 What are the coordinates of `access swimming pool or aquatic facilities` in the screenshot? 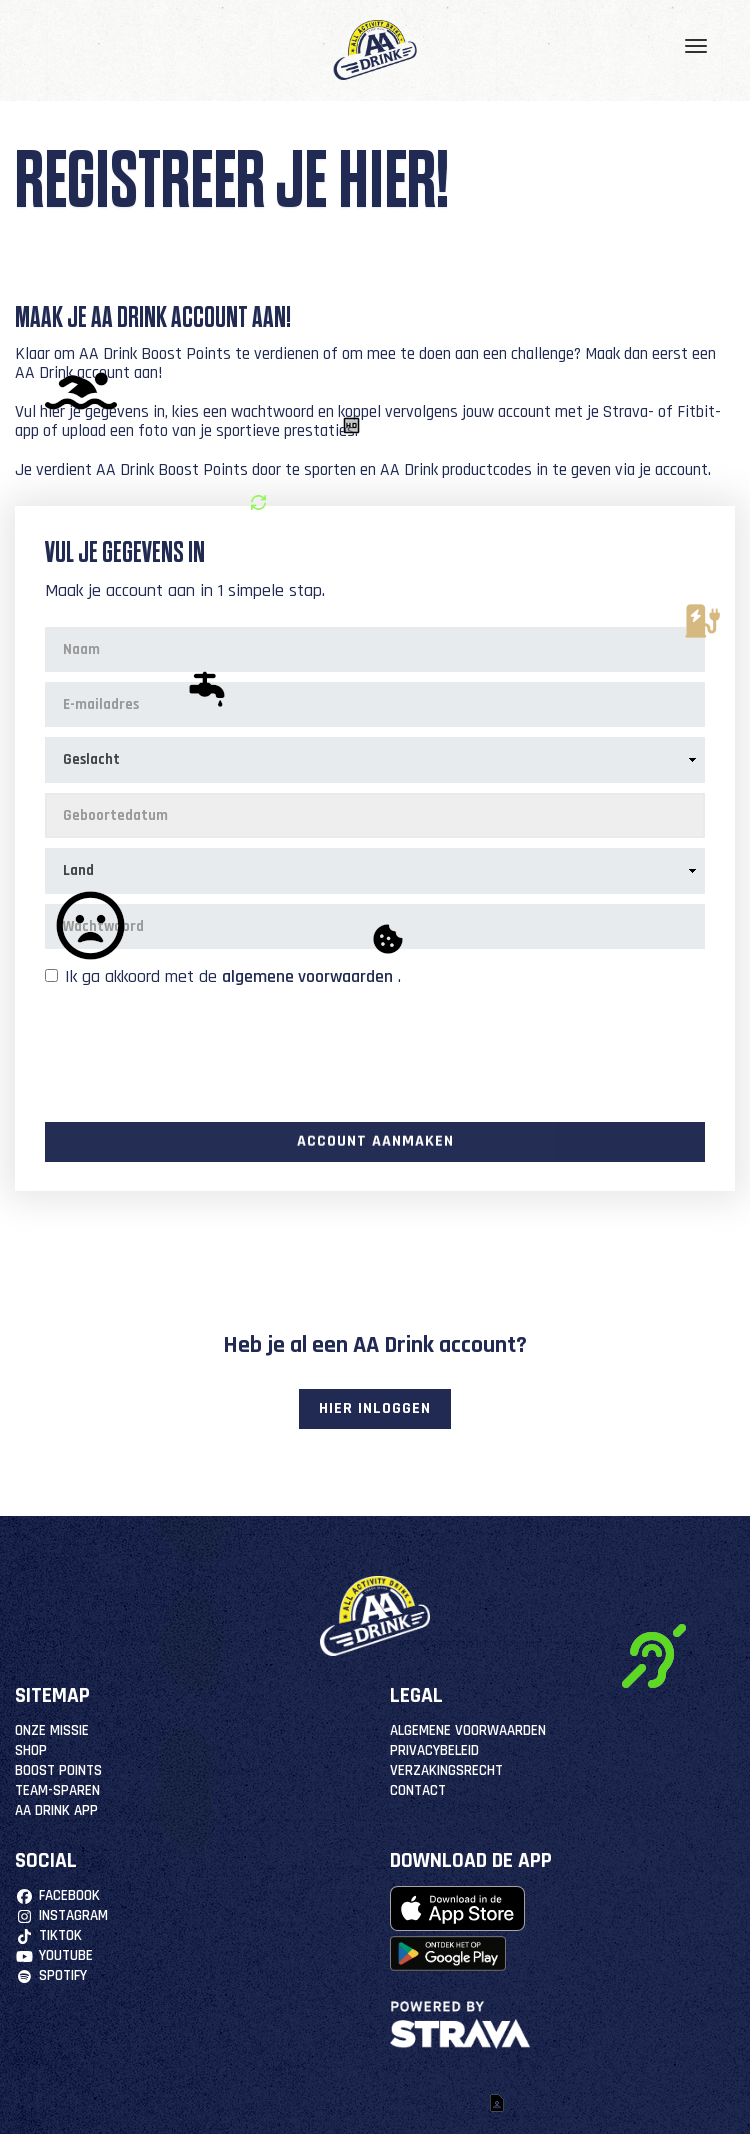 It's located at (81, 391).